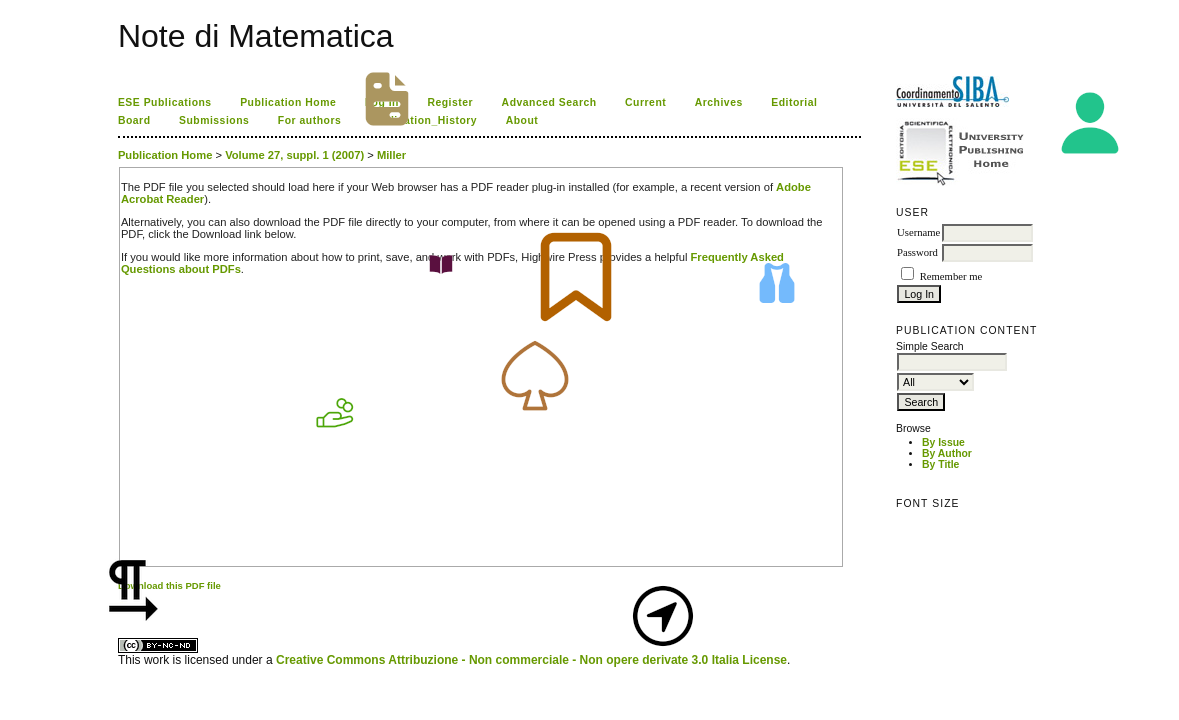 The height and width of the screenshot is (720, 1179). Describe the element at coordinates (777, 283) in the screenshot. I see `select safety vest or protective gear` at that location.